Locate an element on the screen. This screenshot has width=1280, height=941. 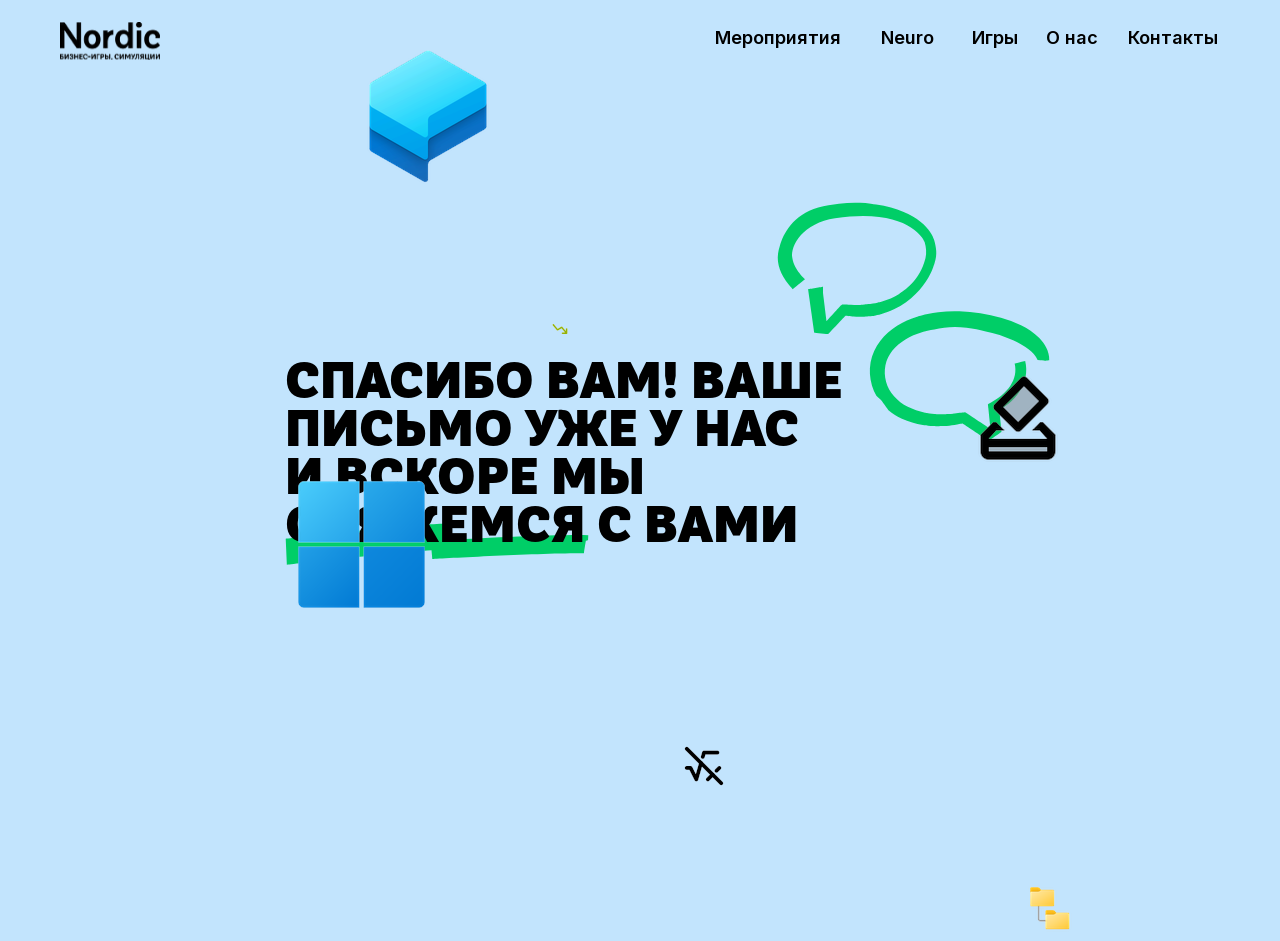
disable math mode or calculations is located at coordinates (704, 766).